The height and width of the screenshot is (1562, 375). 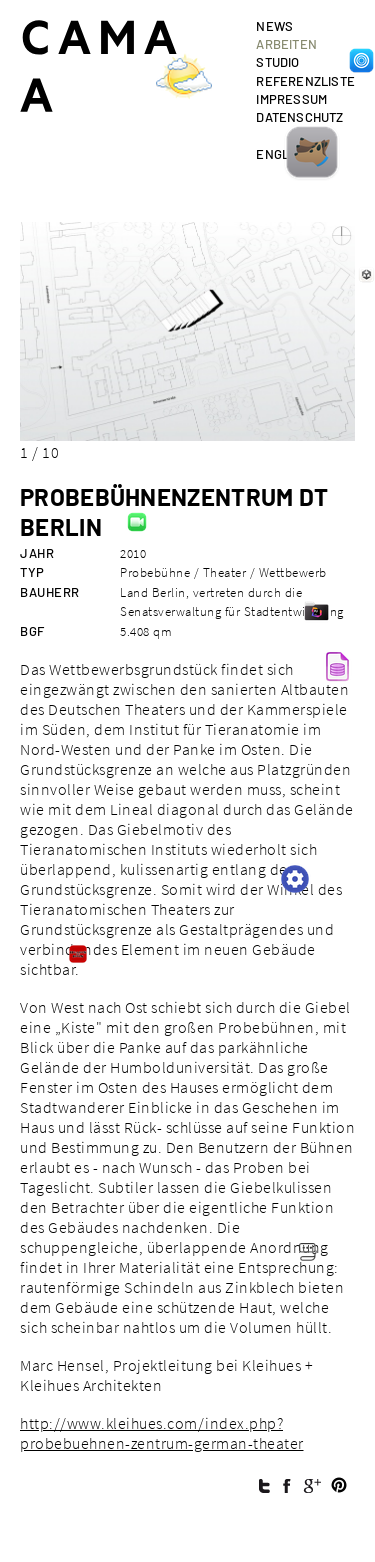 What do you see at coordinates (308, 1252) in the screenshot?
I see `generate a one-time password code` at bounding box center [308, 1252].